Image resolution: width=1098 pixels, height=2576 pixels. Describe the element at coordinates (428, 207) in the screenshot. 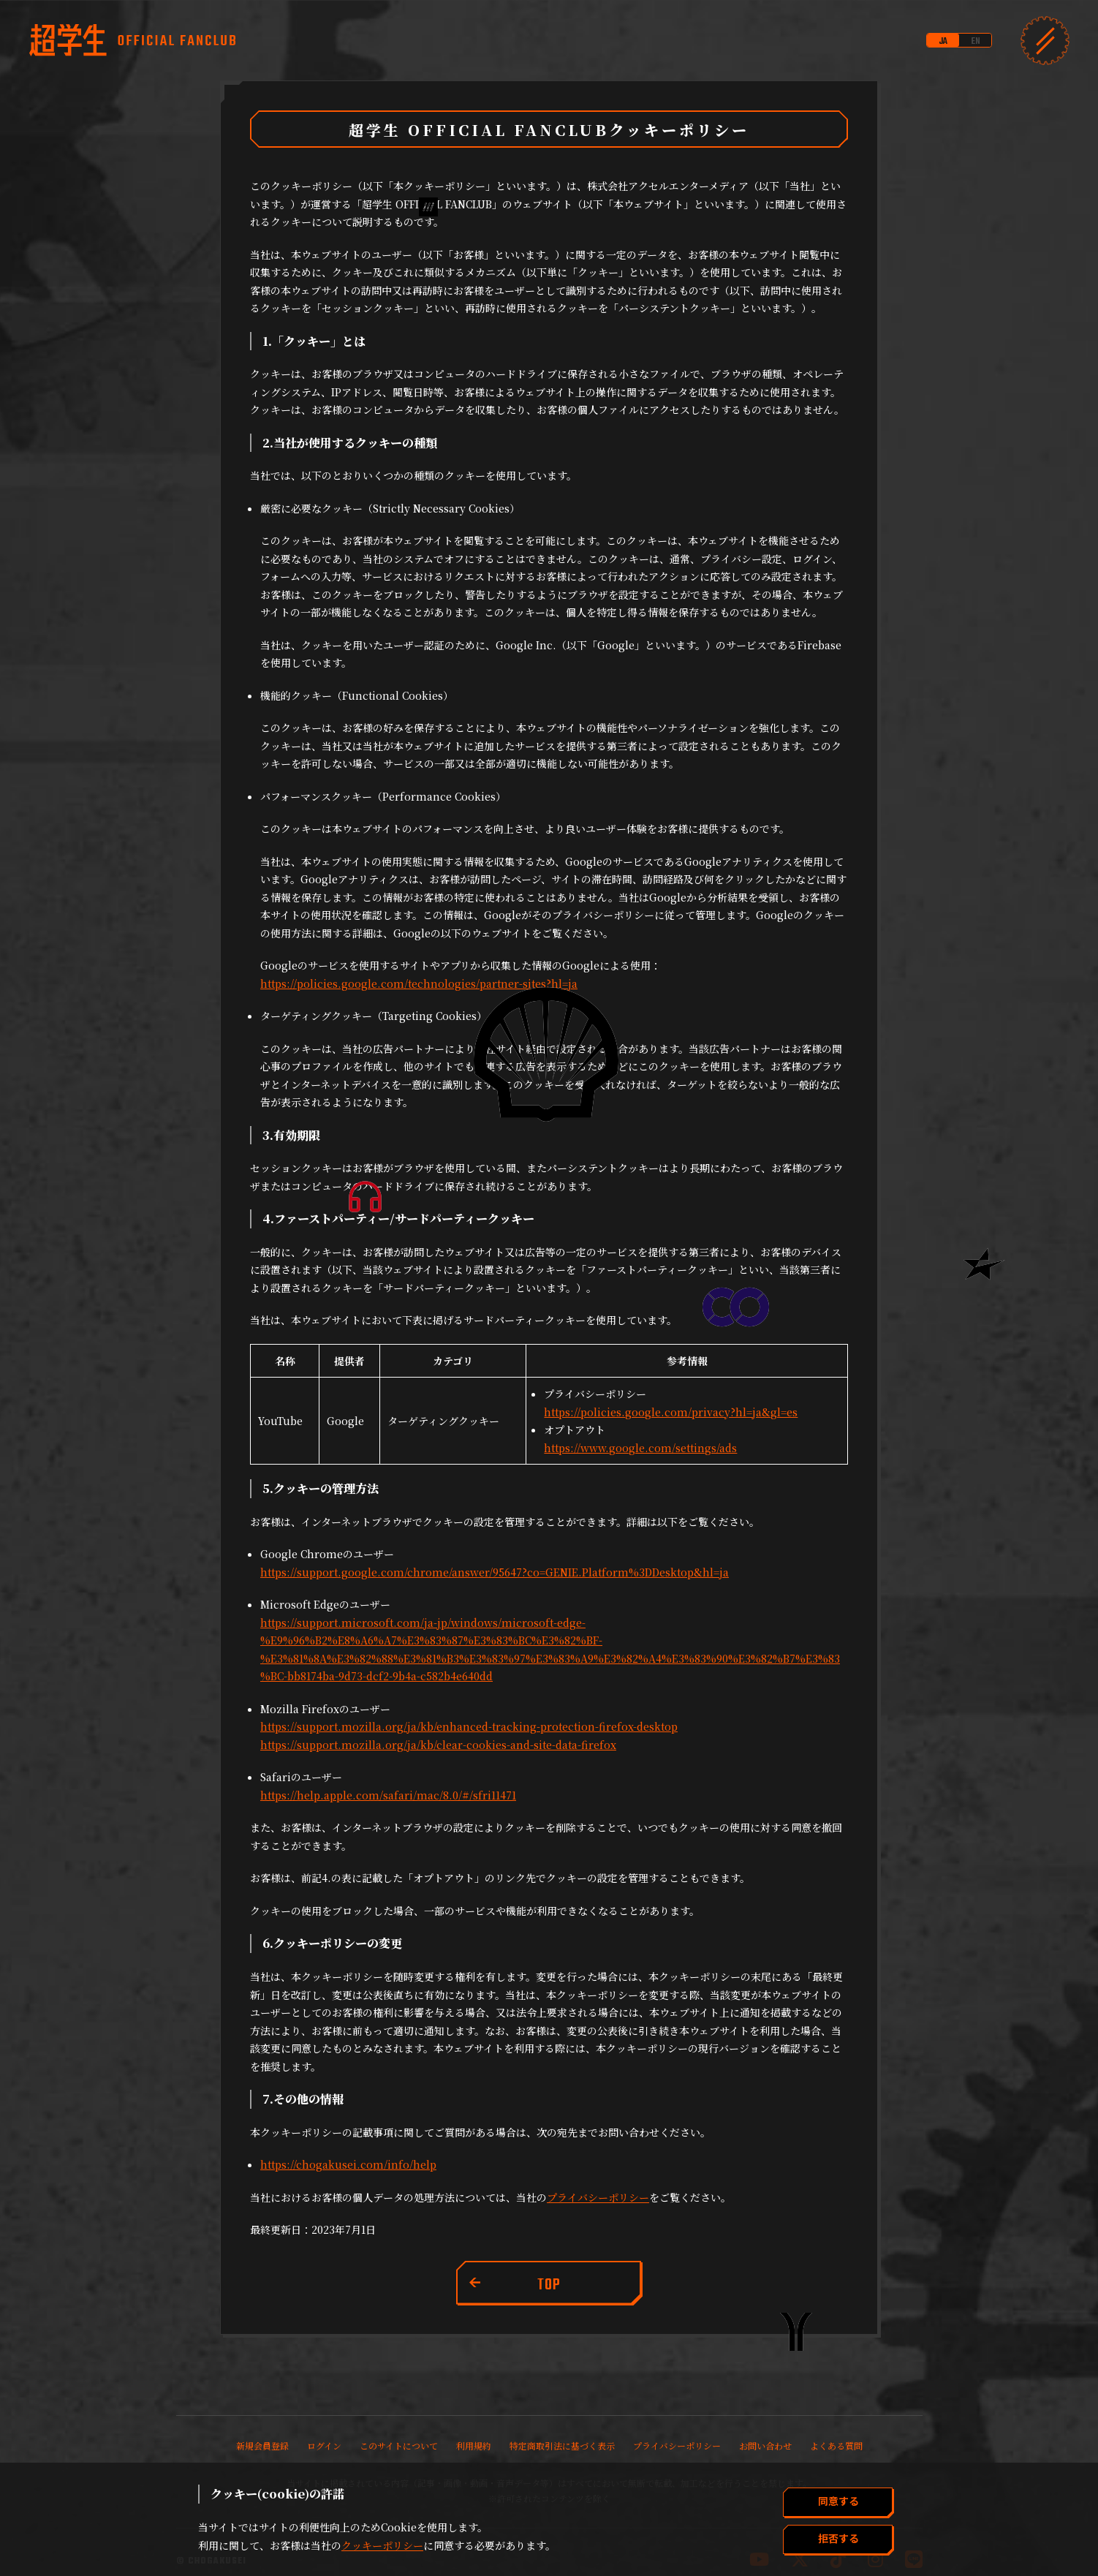

I see `open the what3words location app` at that location.